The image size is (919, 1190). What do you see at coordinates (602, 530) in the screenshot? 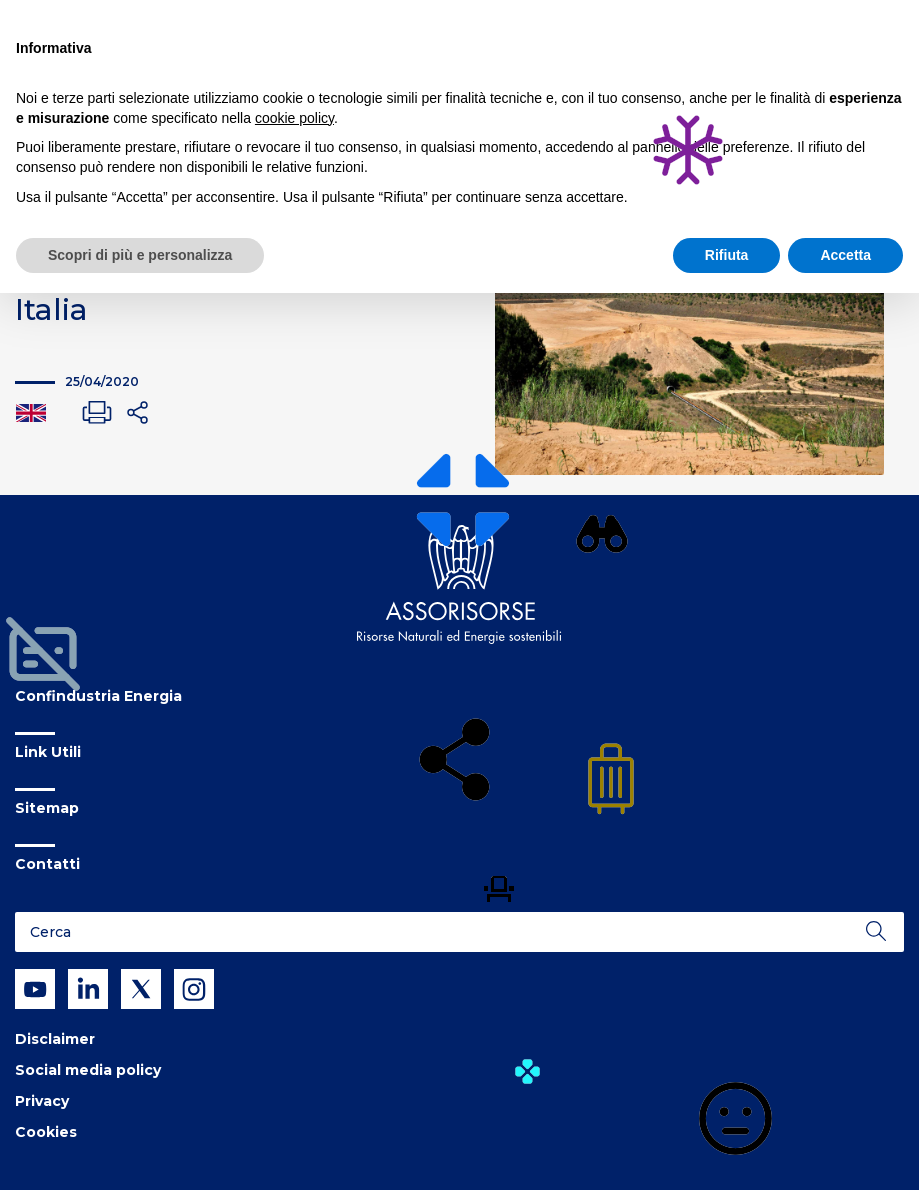
I see `search or explore content` at bounding box center [602, 530].